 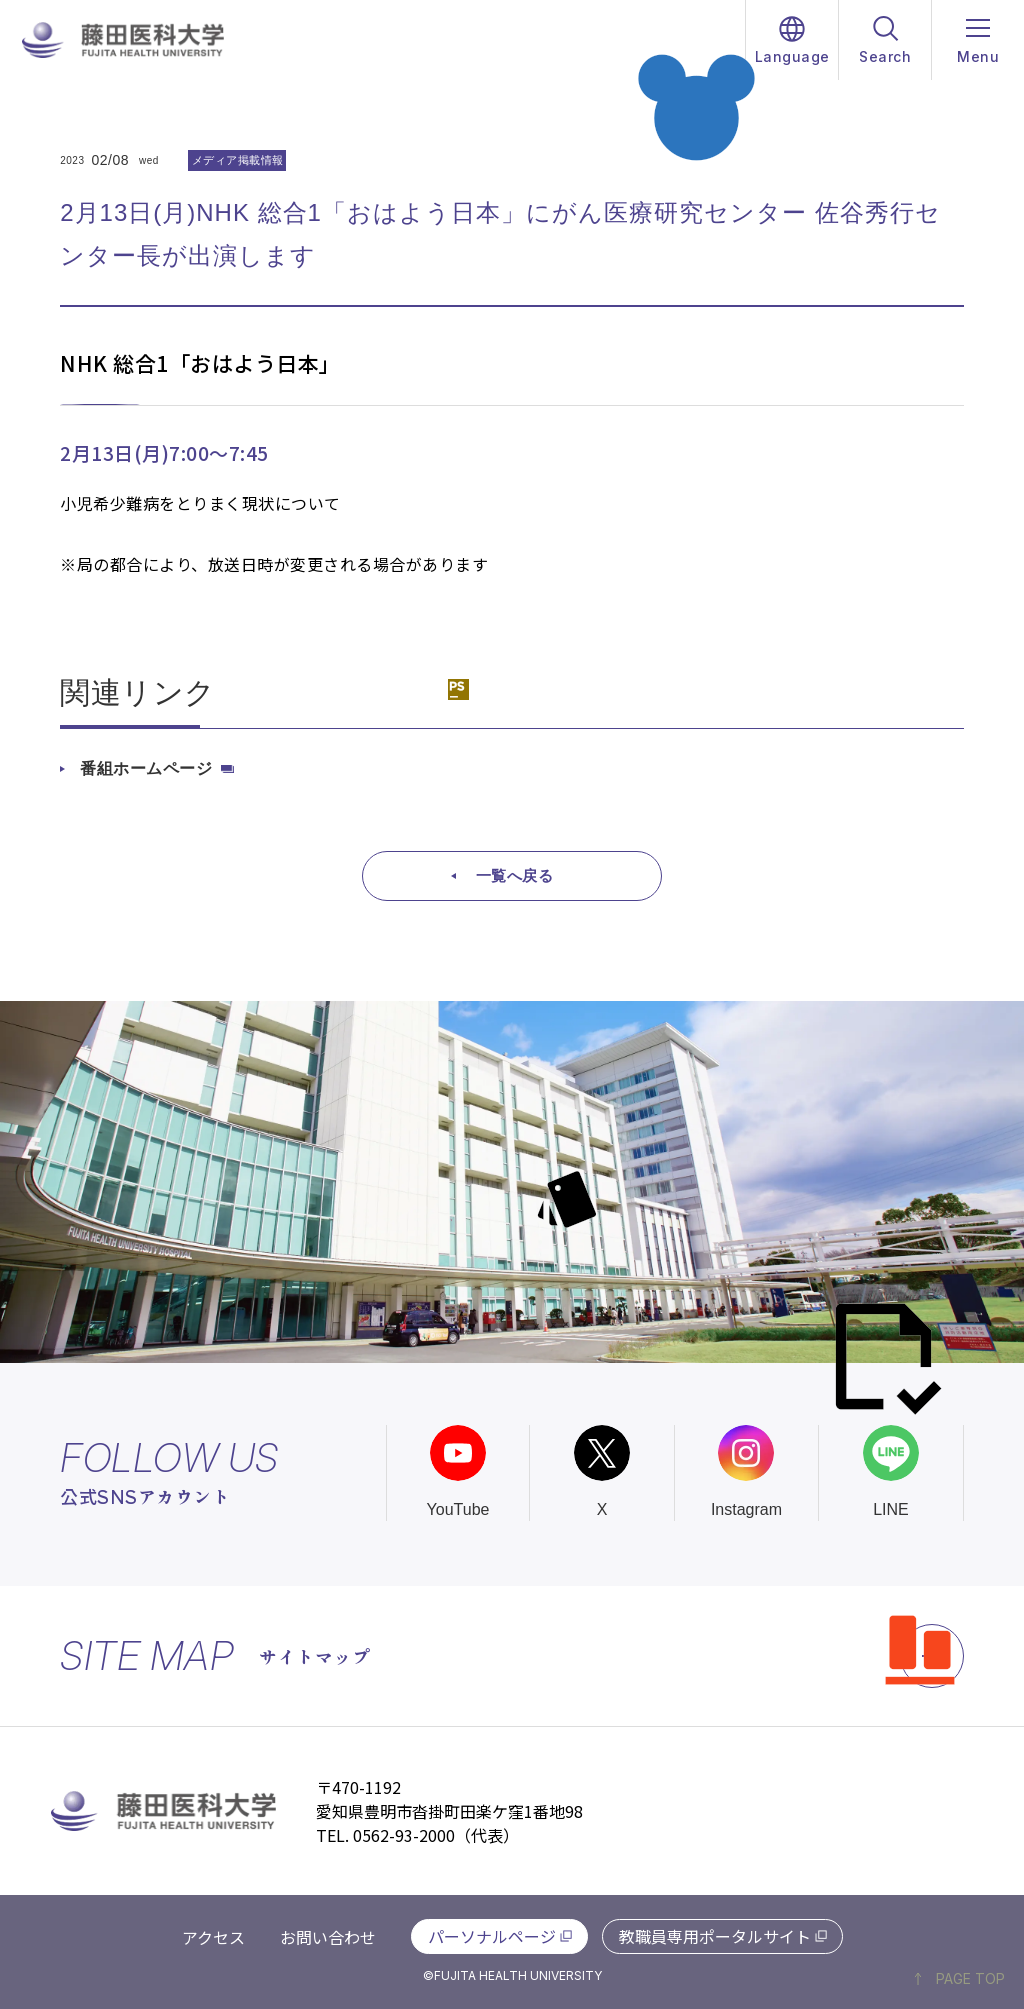 What do you see at coordinates (920, 1650) in the screenshot?
I see `align items to the bottom edge` at bounding box center [920, 1650].